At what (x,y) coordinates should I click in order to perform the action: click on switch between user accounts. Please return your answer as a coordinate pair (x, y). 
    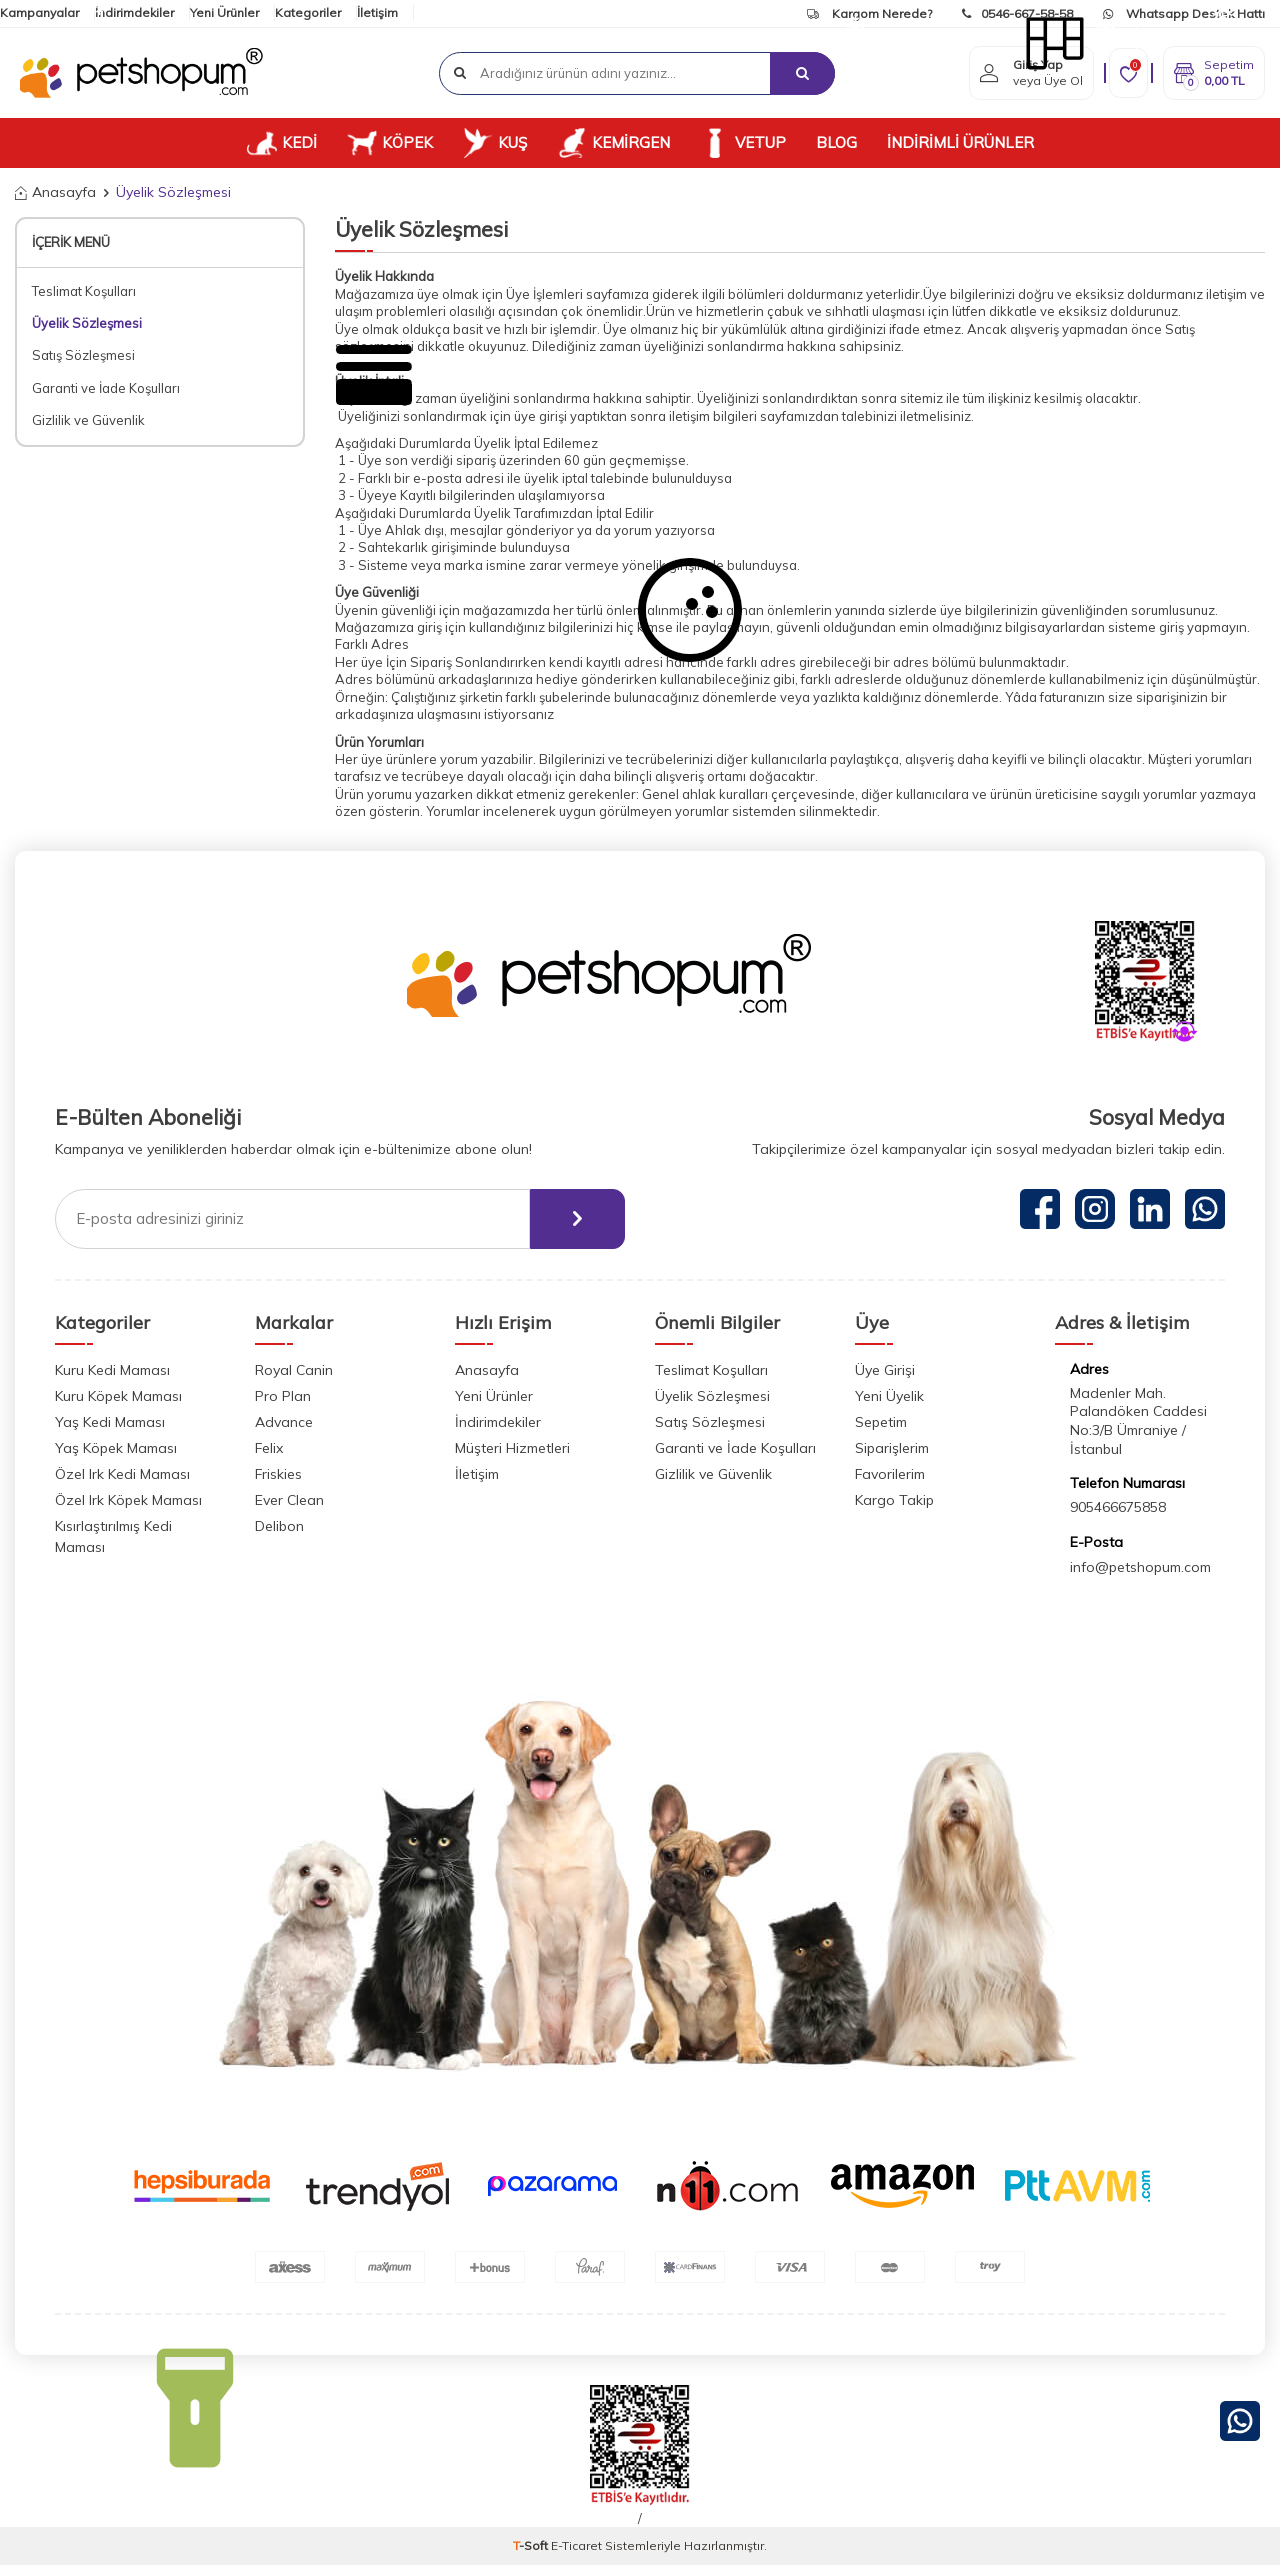
    Looking at the image, I should click on (1184, 1031).